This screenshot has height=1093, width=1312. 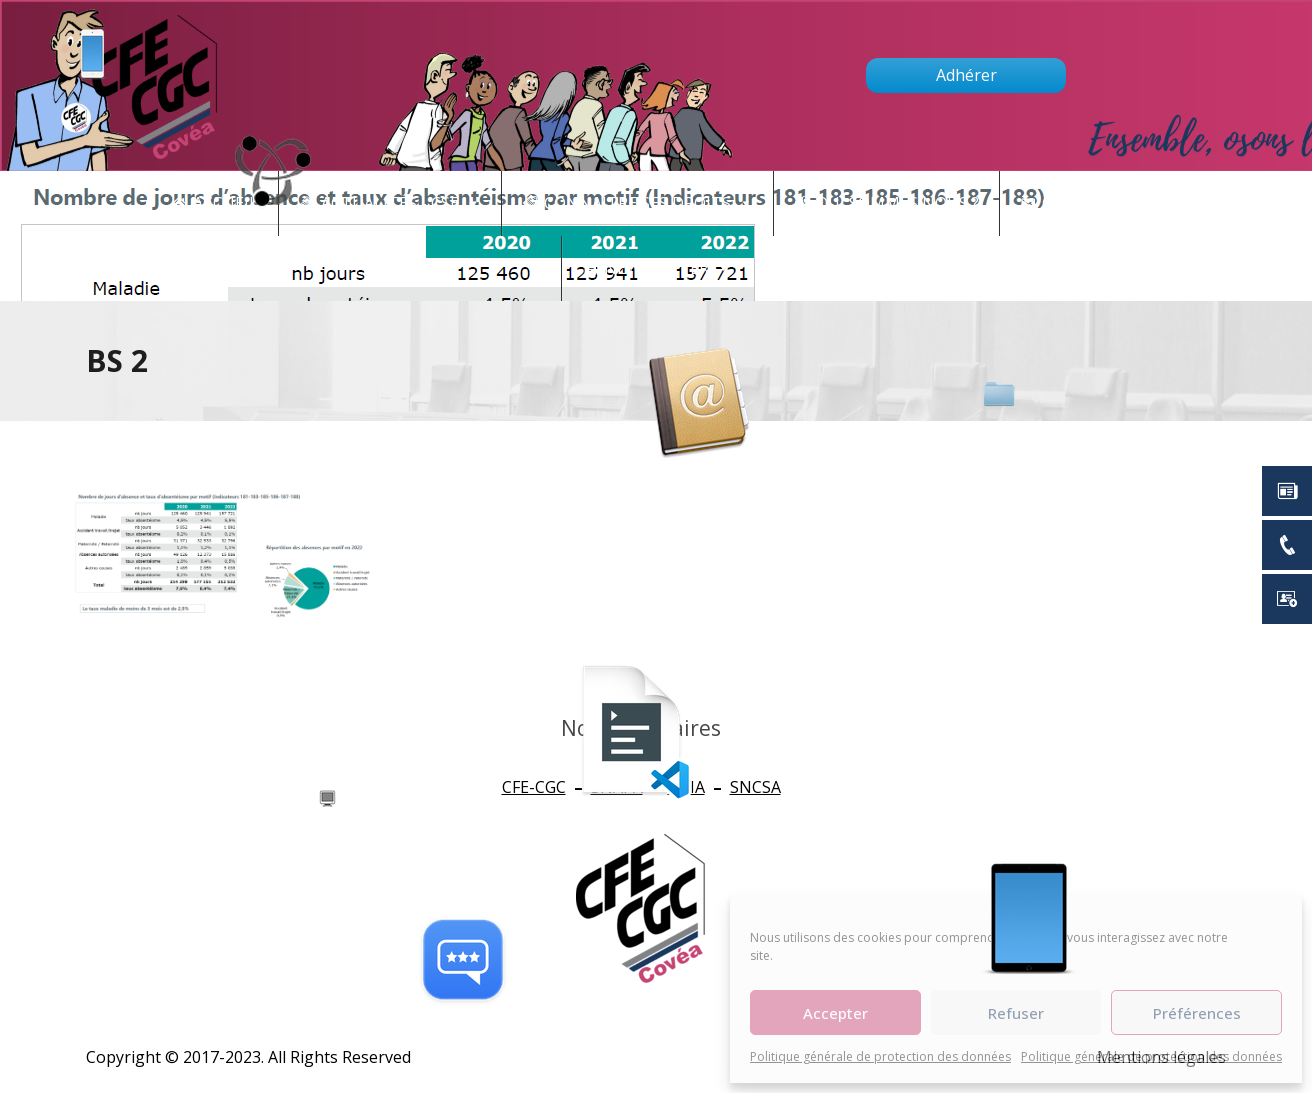 What do you see at coordinates (999, 394) in the screenshot?
I see `organize media files in a catalog folder` at bounding box center [999, 394].